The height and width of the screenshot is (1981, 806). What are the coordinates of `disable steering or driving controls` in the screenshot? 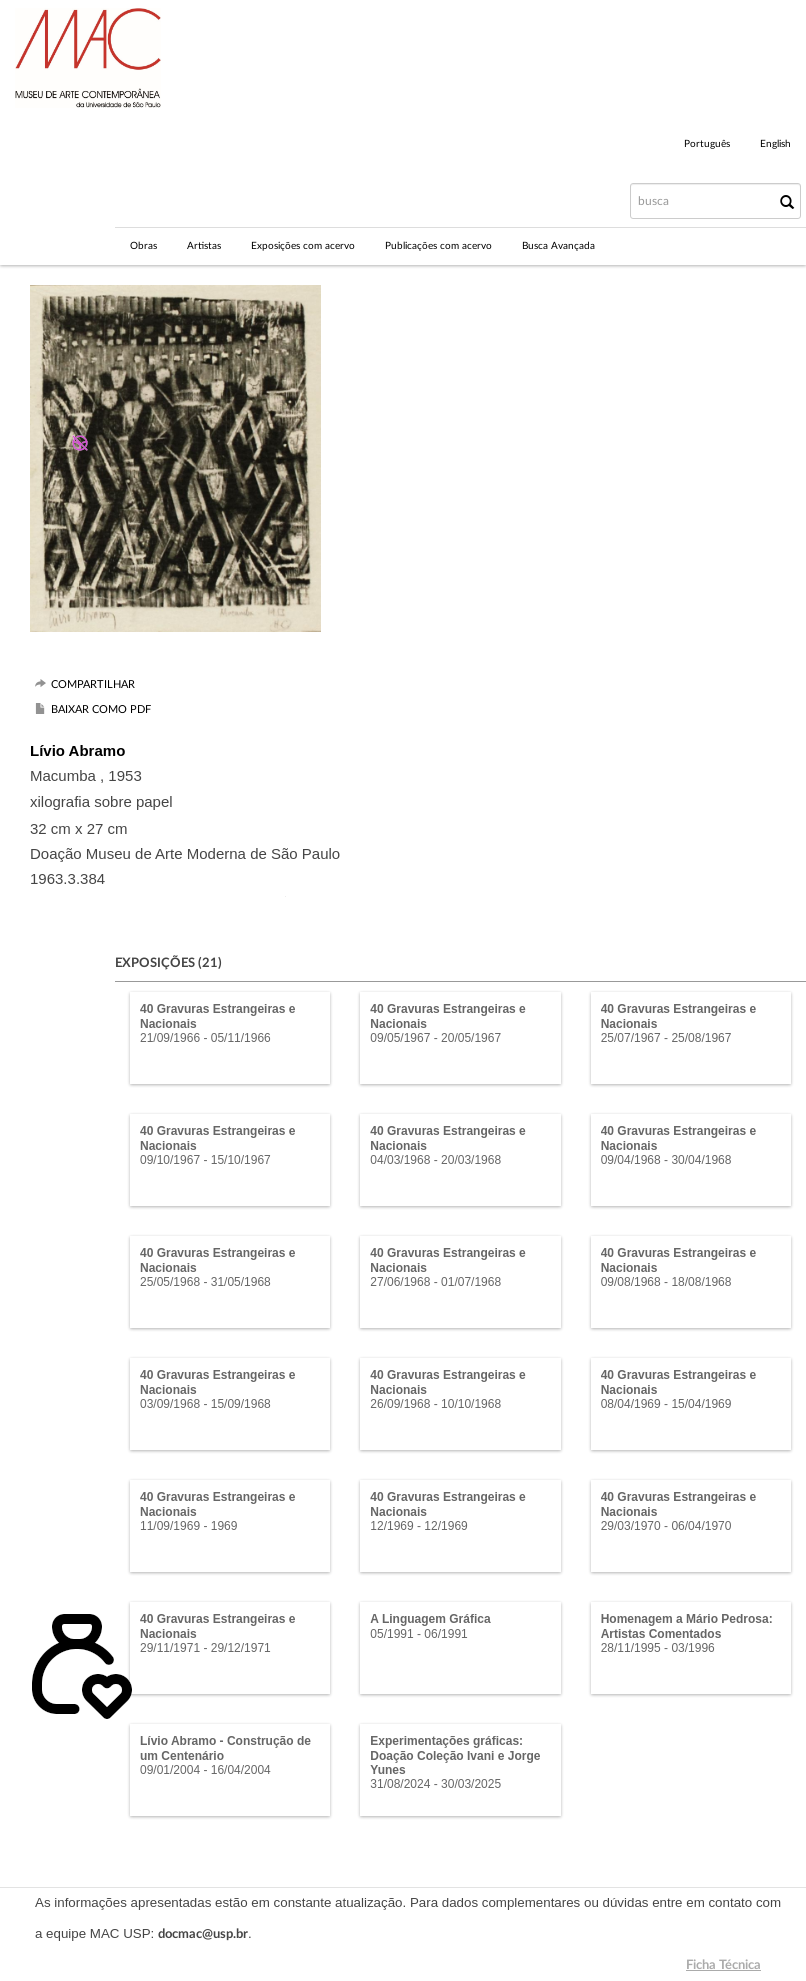 It's located at (80, 443).